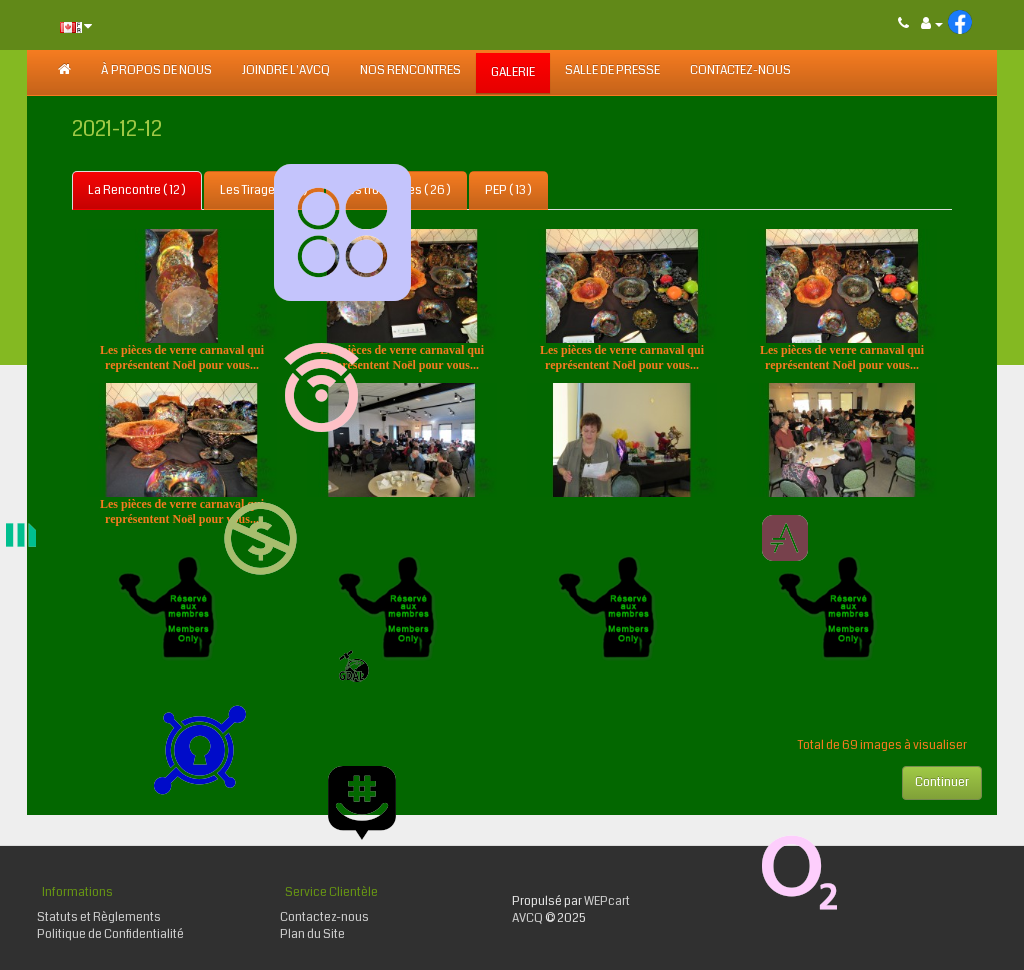 The width and height of the screenshot is (1024, 970). I want to click on open the payback rewards app, so click(342, 232).